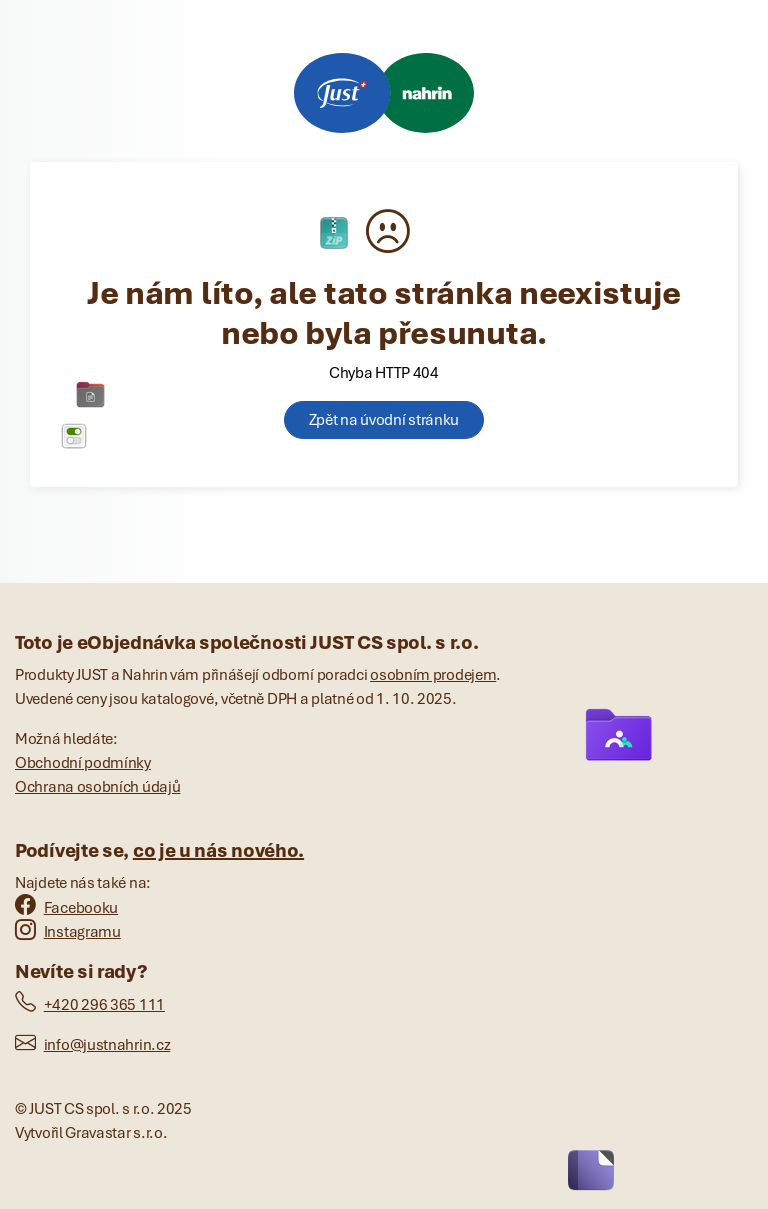 The image size is (768, 1209). I want to click on open your documents folder, so click(90, 394).